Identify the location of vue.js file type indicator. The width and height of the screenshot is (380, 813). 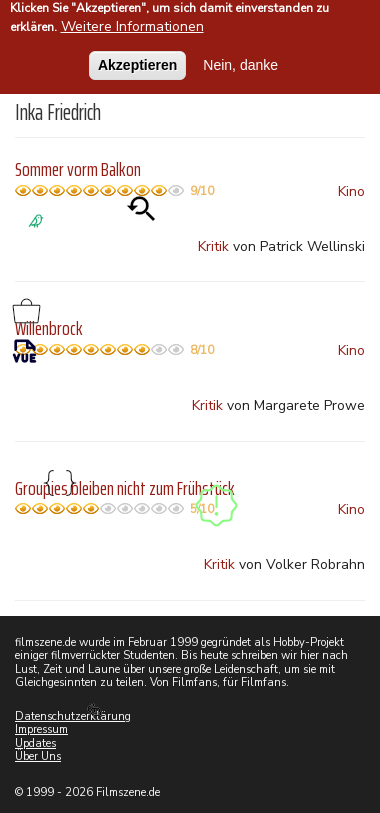
(25, 352).